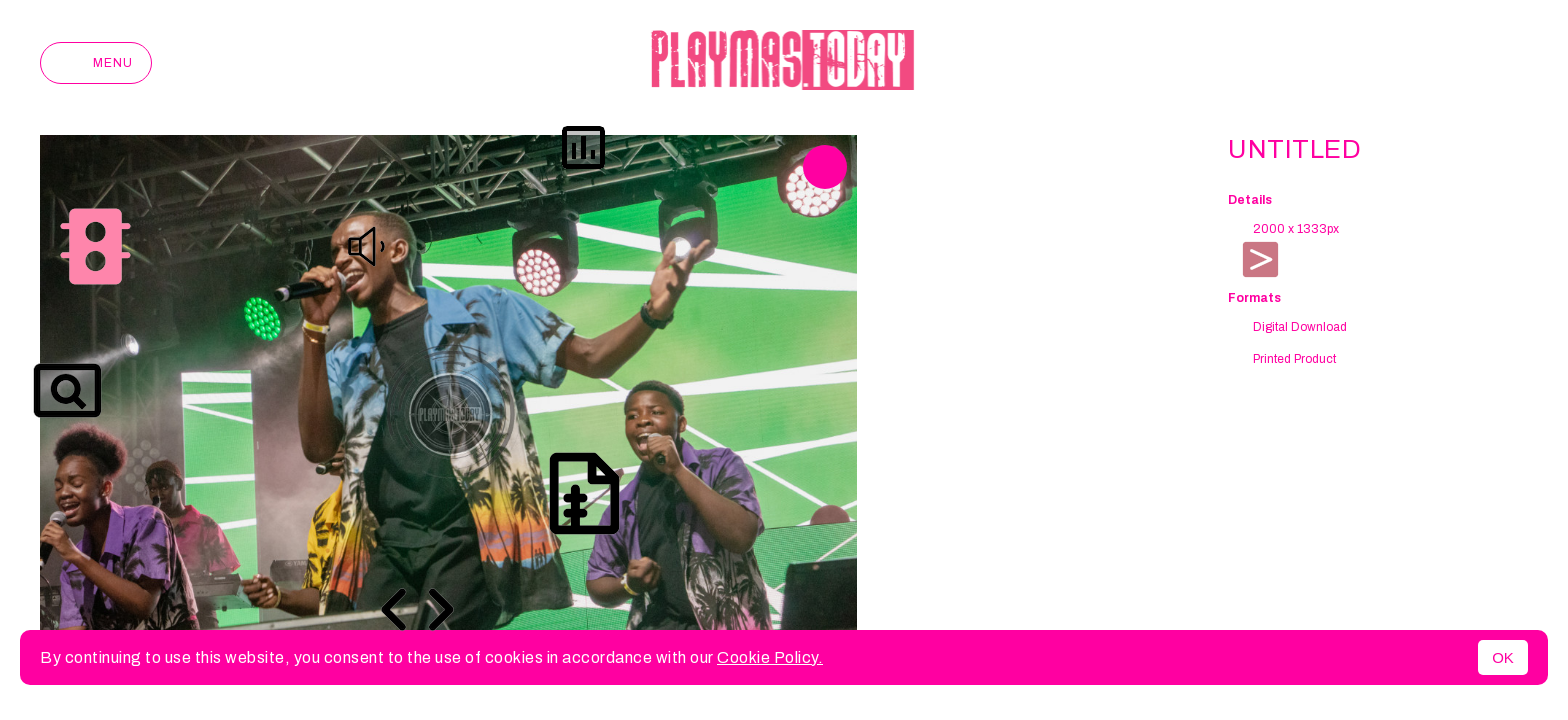  I want to click on access compressed or archived files, so click(584, 493).